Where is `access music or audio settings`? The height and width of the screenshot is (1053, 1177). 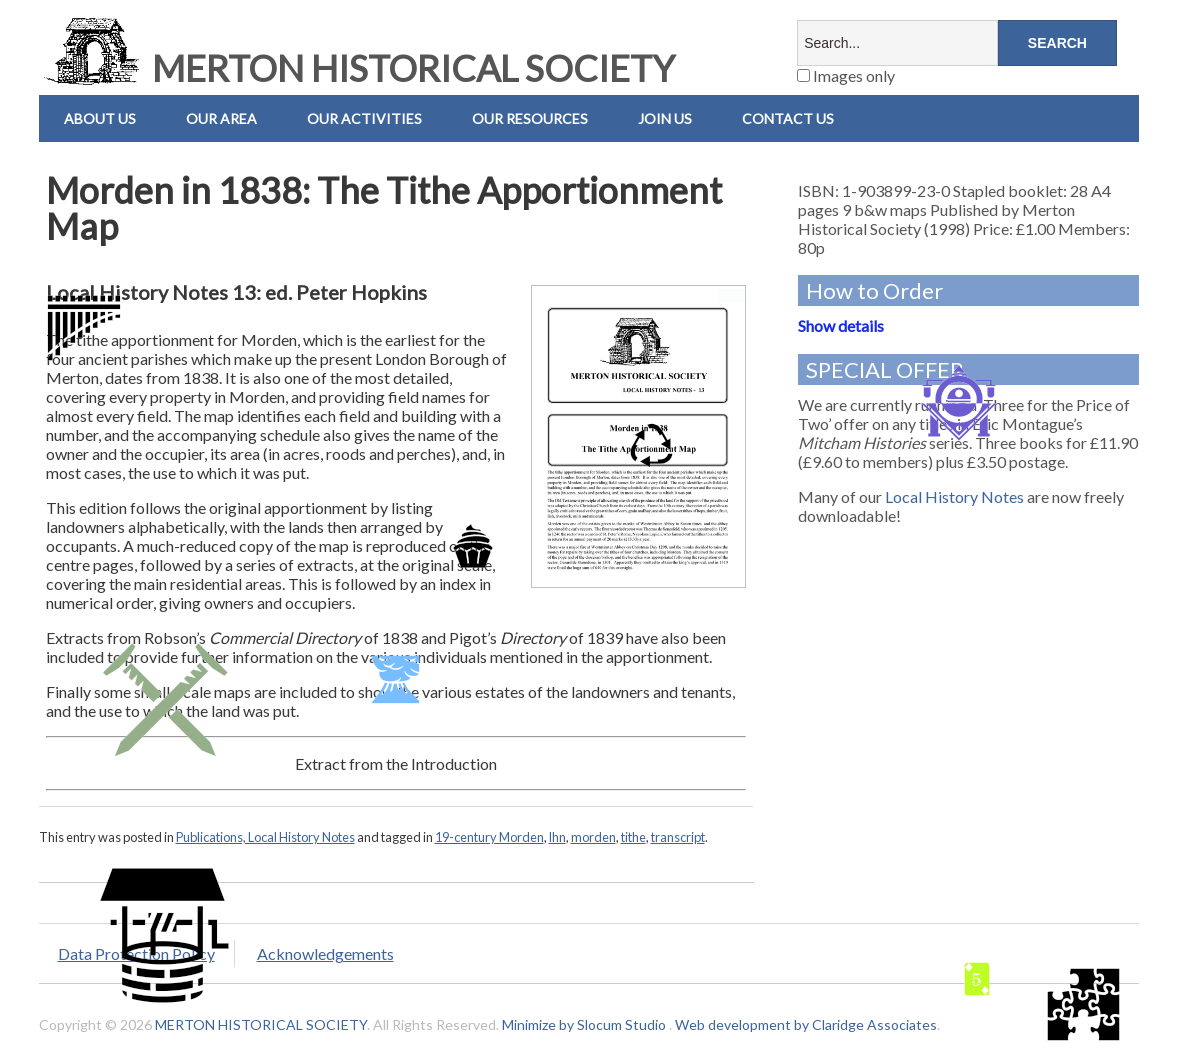
access music or audio settings is located at coordinates (84, 328).